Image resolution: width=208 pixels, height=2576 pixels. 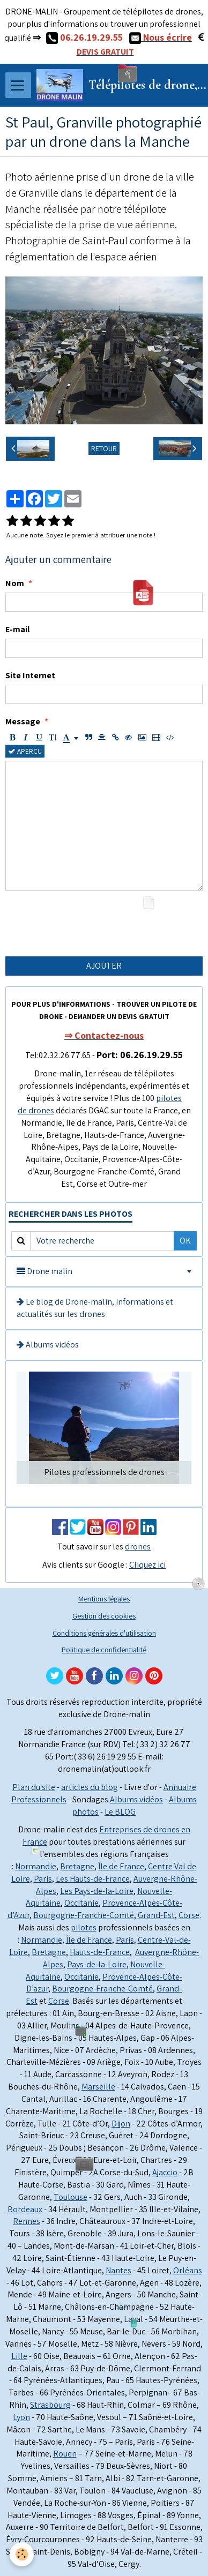 I want to click on open insync cloud sync folder, so click(x=128, y=73).